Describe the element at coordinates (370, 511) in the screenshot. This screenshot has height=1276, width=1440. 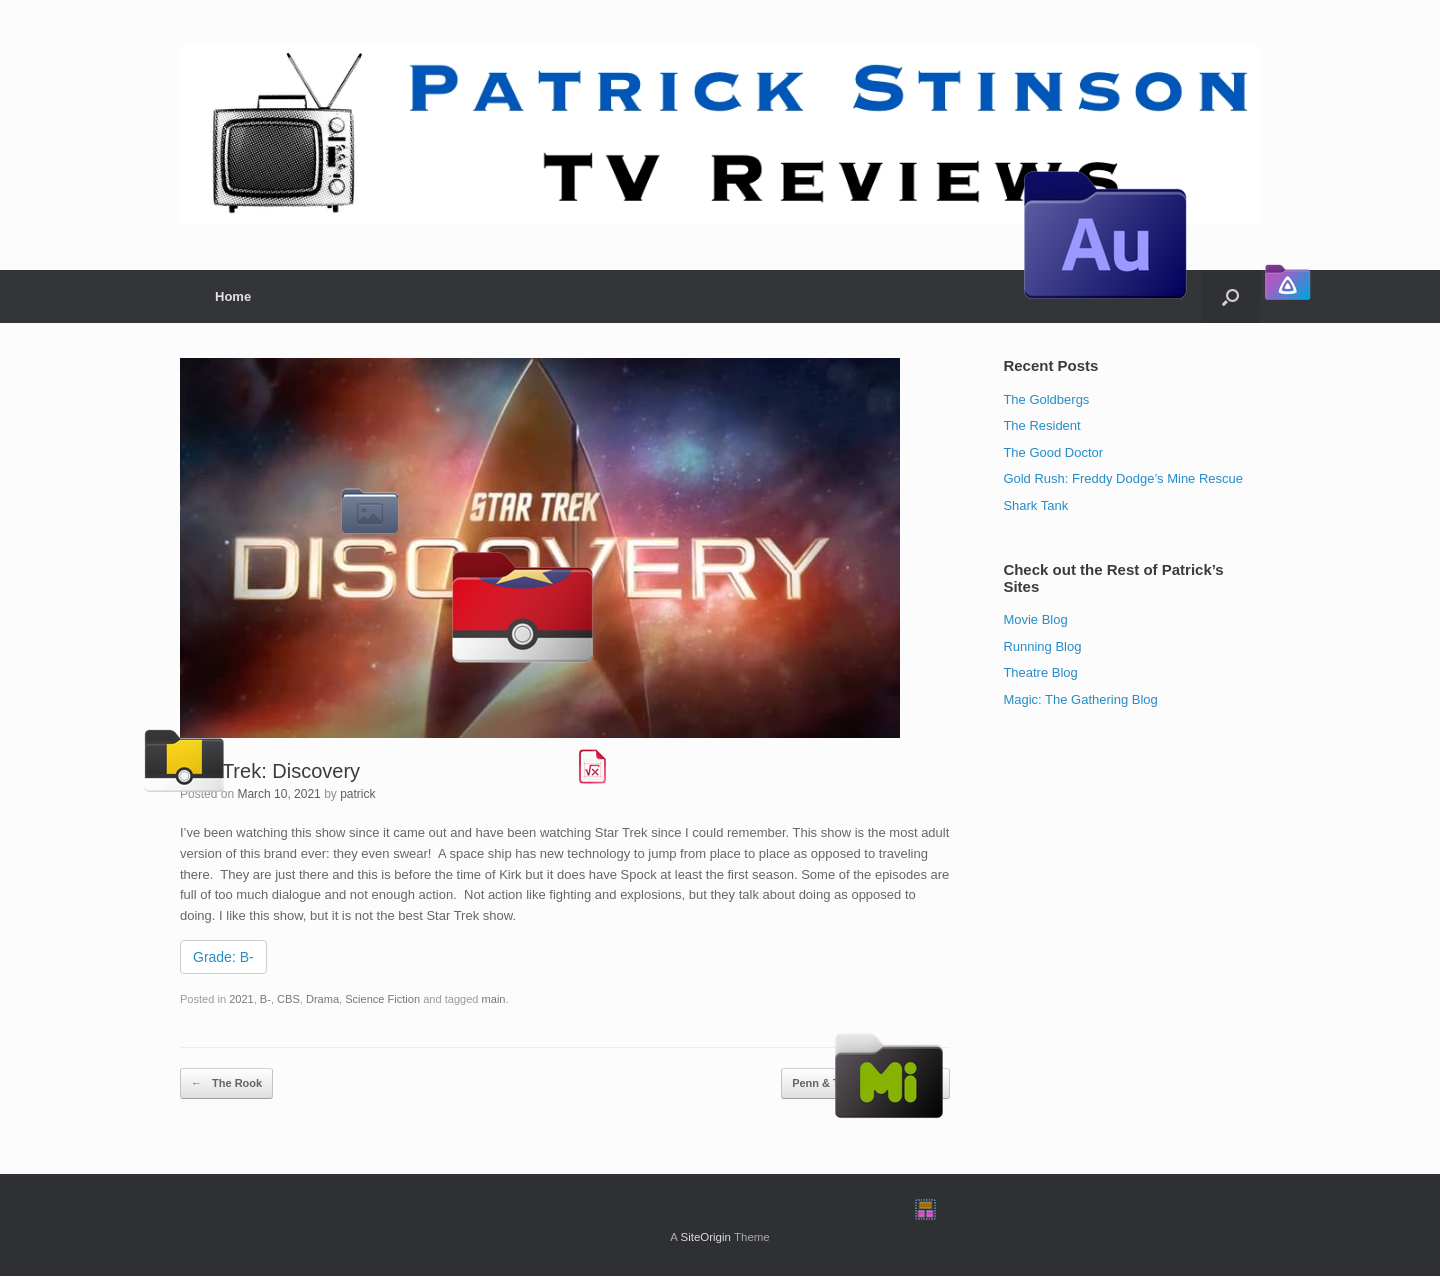
I see `open your images folder` at that location.